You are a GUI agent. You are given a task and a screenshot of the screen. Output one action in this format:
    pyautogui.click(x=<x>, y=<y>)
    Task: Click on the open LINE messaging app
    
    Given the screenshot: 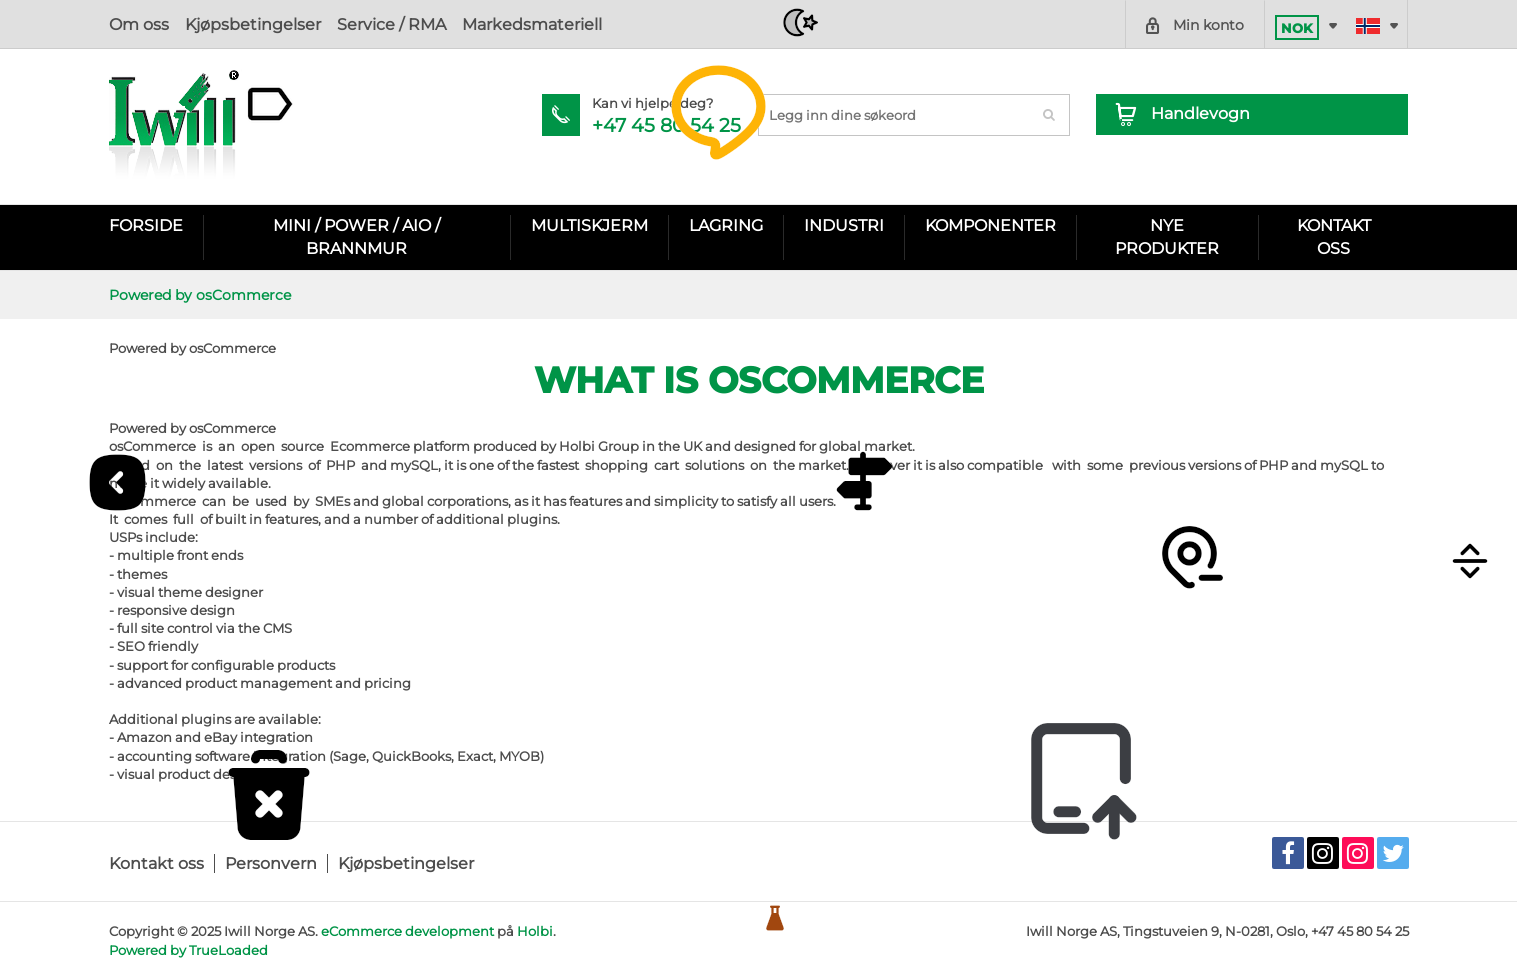 What is the action you would take?
    pyautogui.click(x=718, y=112)
    